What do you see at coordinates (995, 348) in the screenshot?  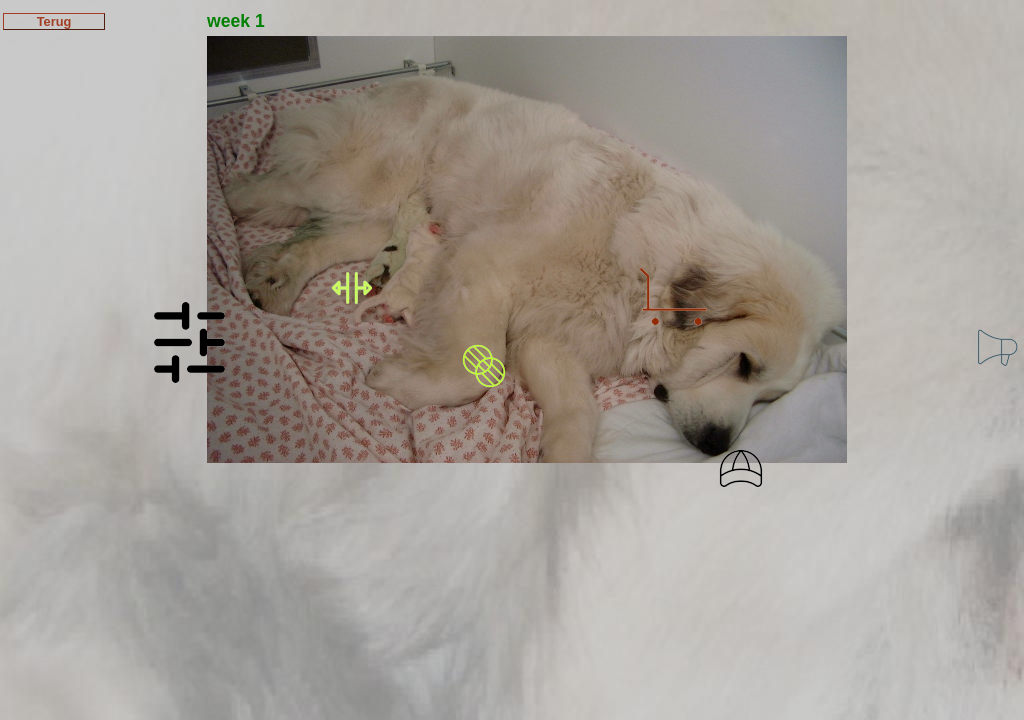 I see `make an announcement or broadcast` at bounding box center [995, 348].